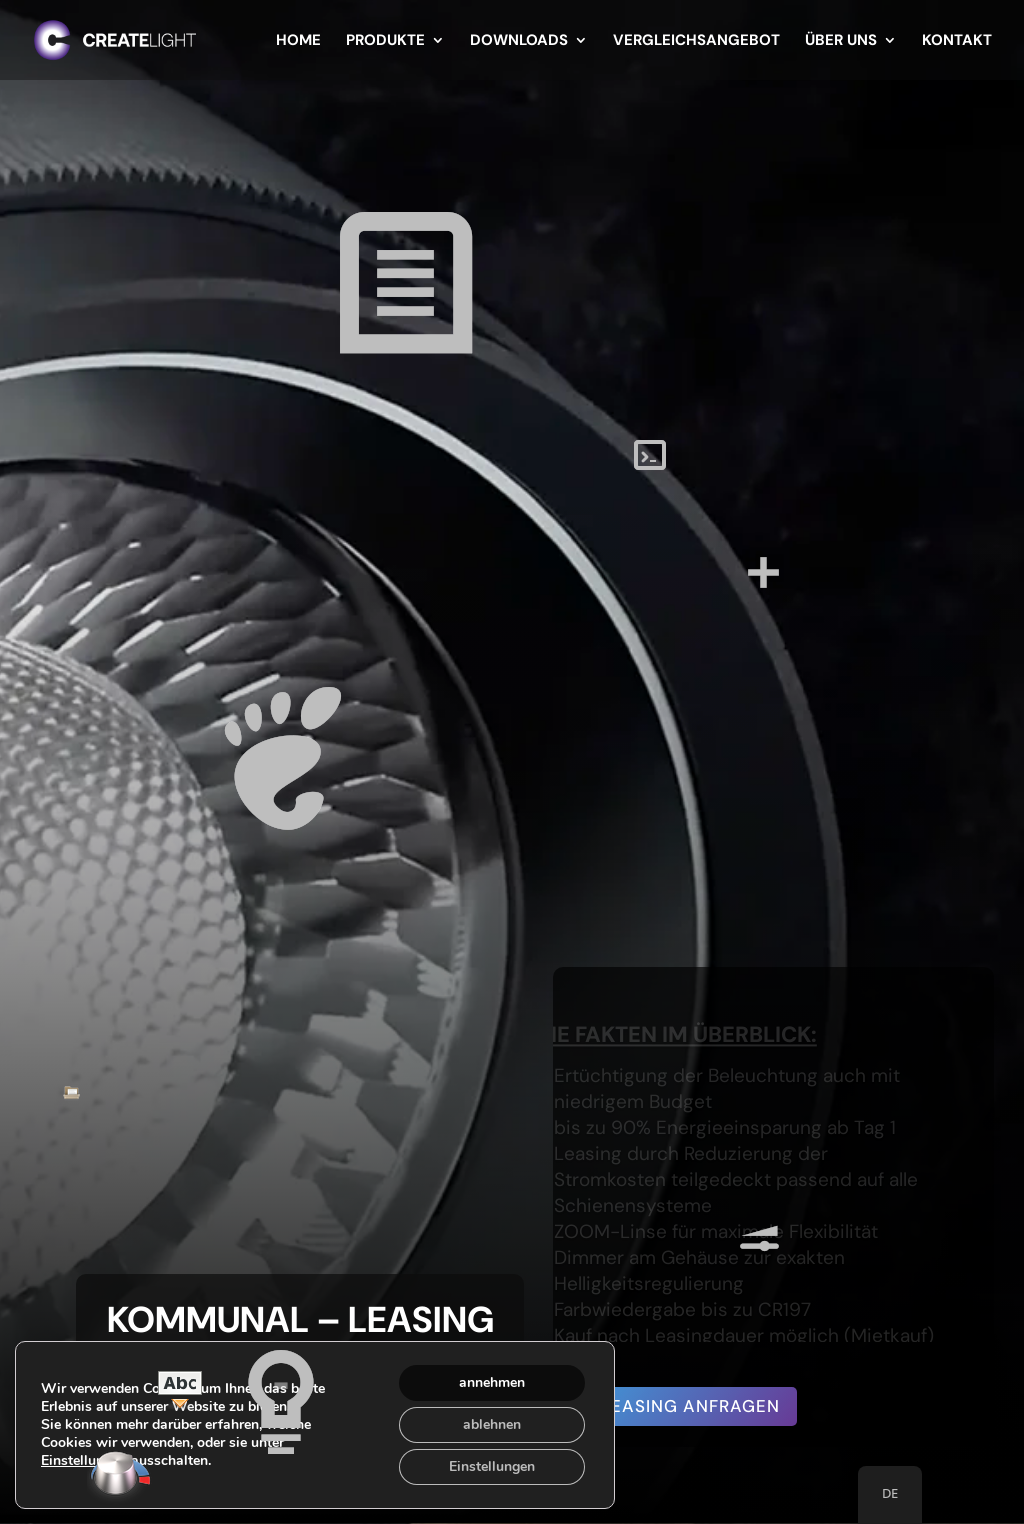 The height and width of the screenshot is (1524, 1024). Describe the element at coordinates (763, 572) in the screenshot. I see `add a new item to a list` at that location.